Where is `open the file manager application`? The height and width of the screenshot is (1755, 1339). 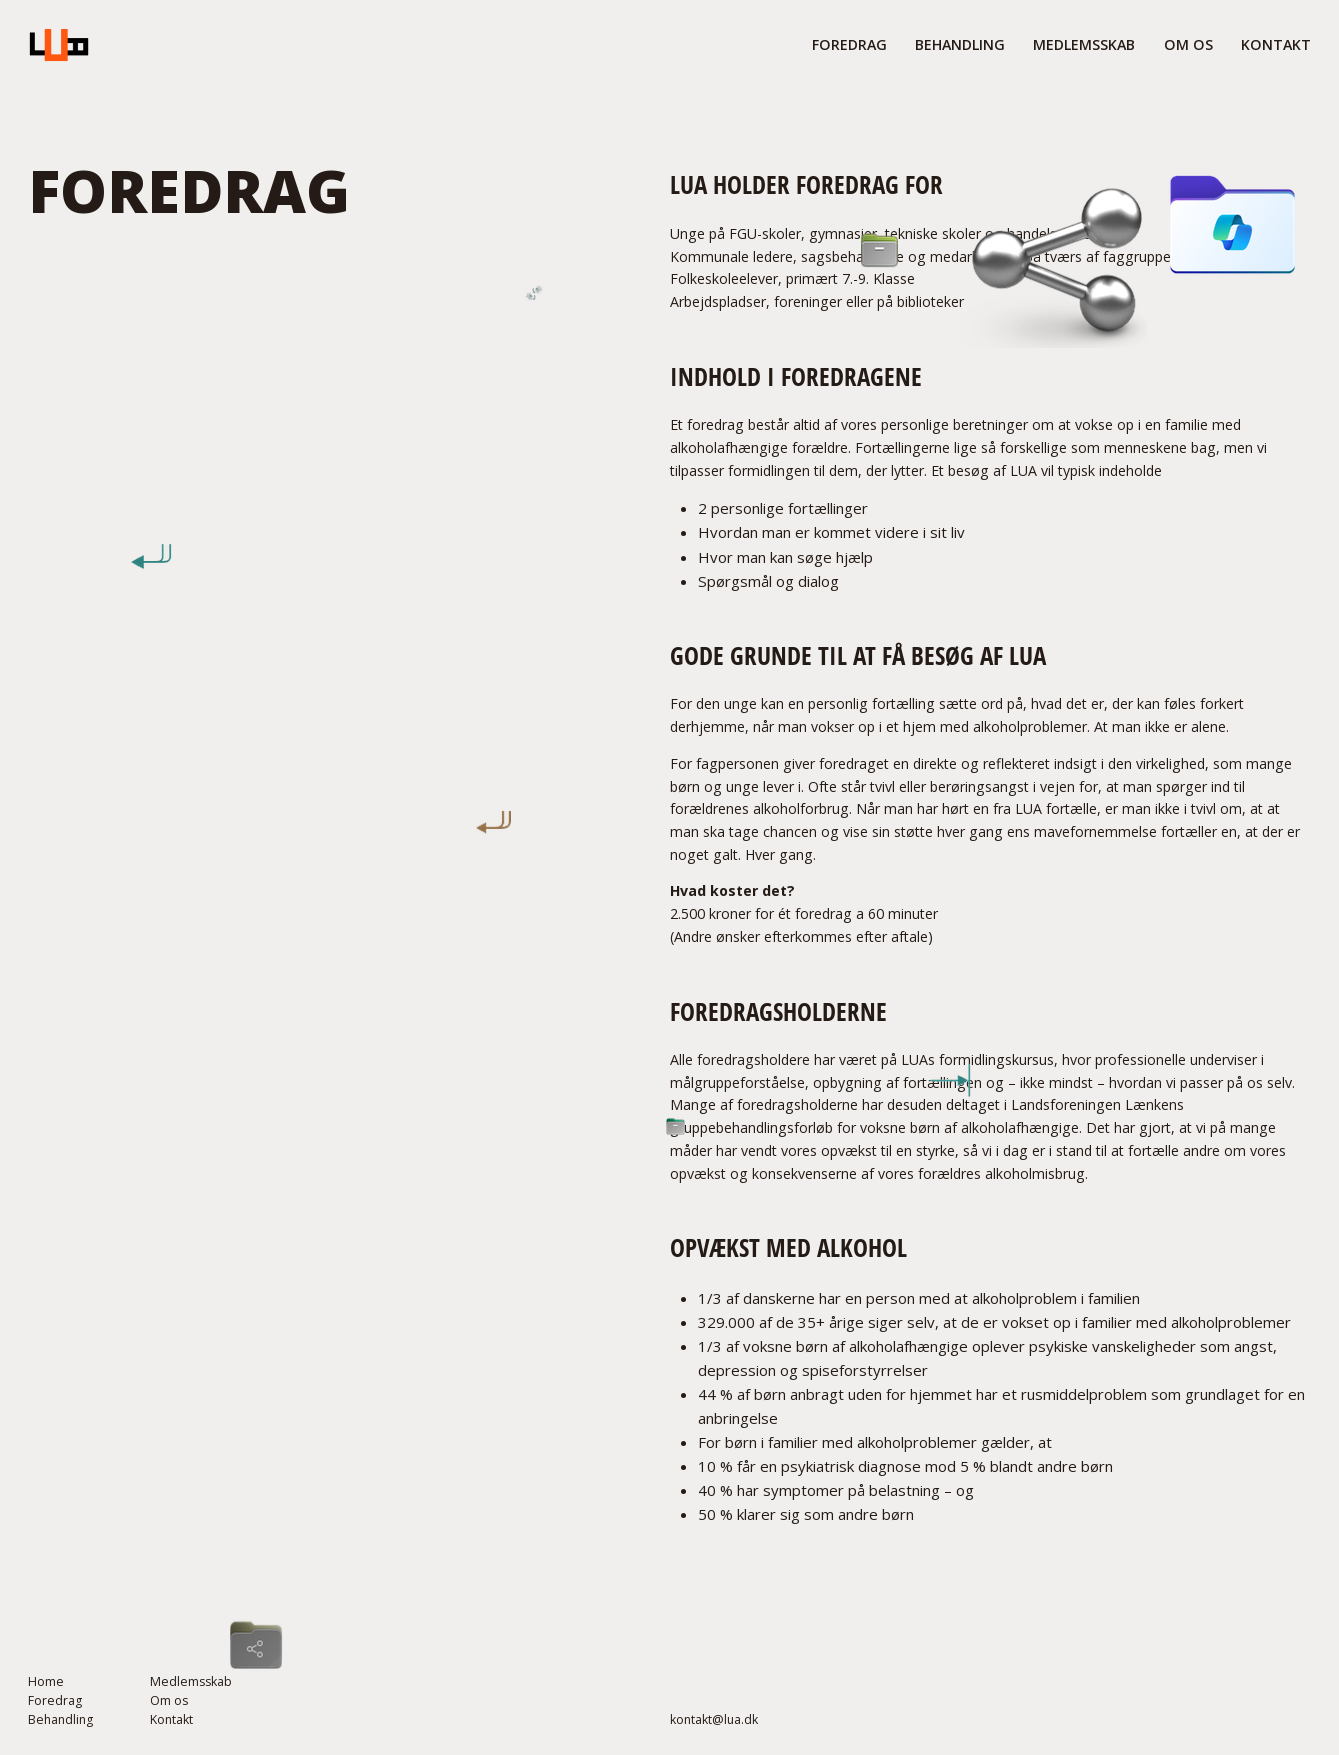
open the file manager application is located at coordinates (879, 249).